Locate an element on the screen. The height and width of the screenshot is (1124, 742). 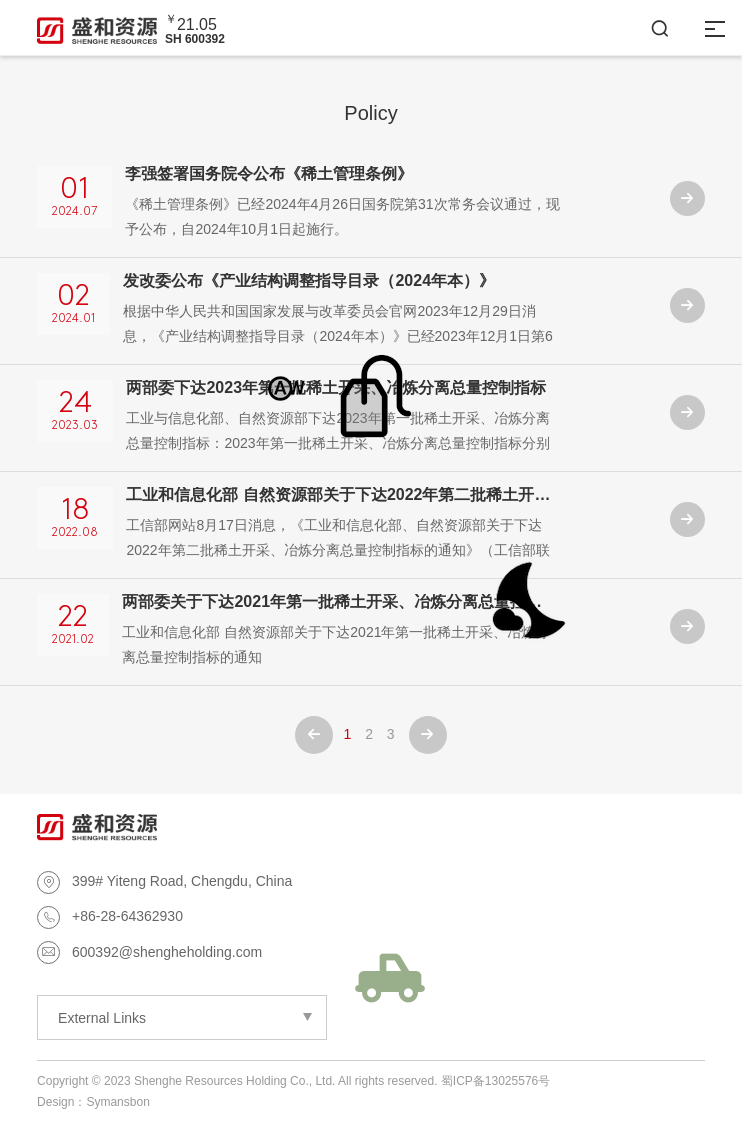
toggle dark mode or night theme is located at coordinates (535, 600).